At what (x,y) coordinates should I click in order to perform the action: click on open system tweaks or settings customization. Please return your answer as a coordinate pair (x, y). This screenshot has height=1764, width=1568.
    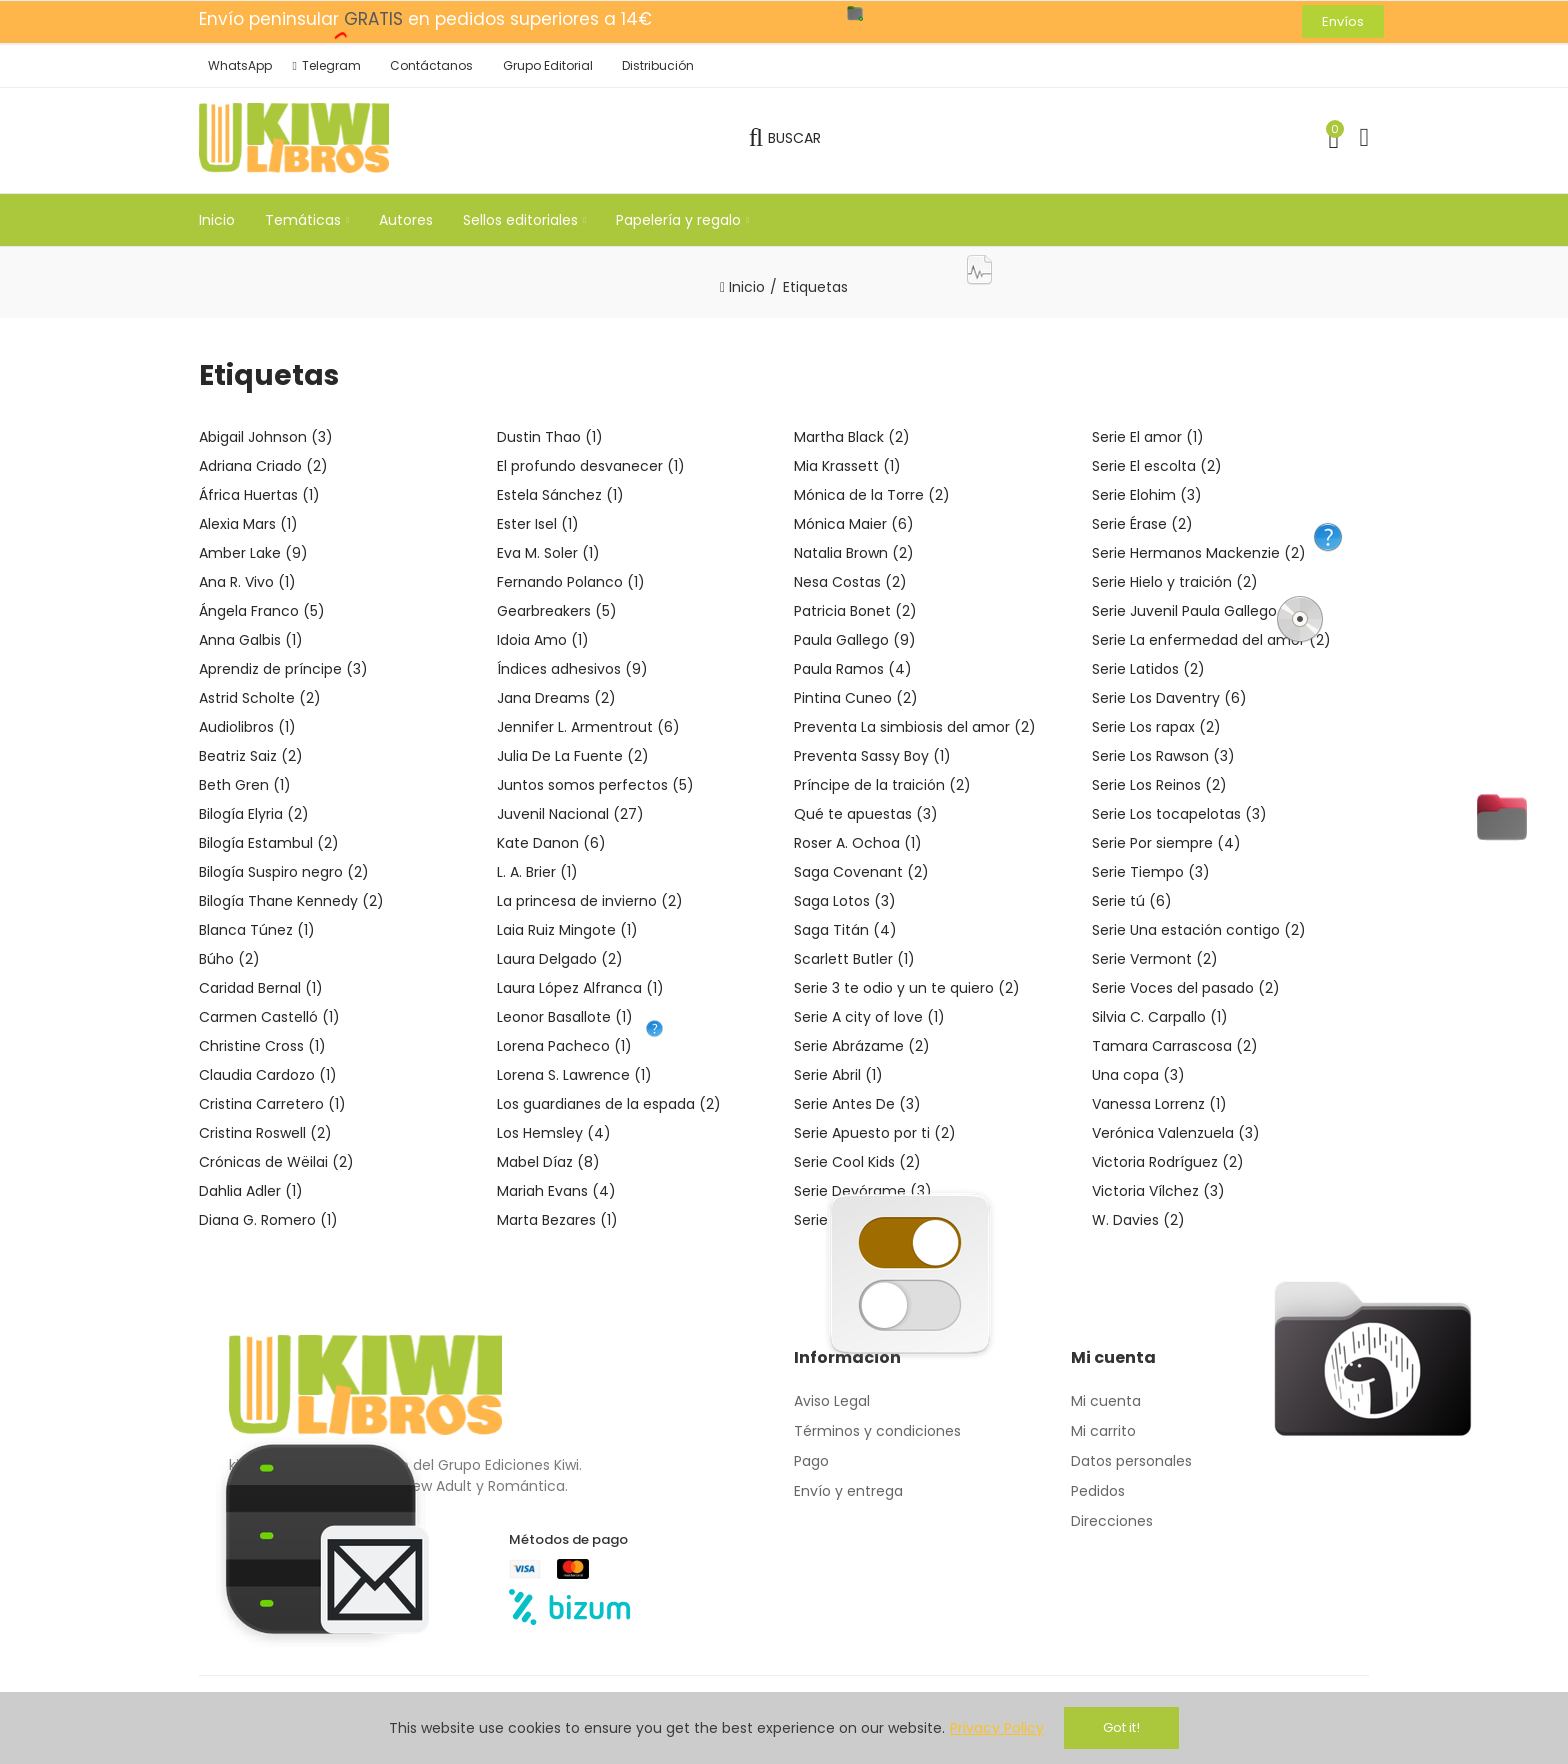
    Looking at the image, I should click on (910, 1274).